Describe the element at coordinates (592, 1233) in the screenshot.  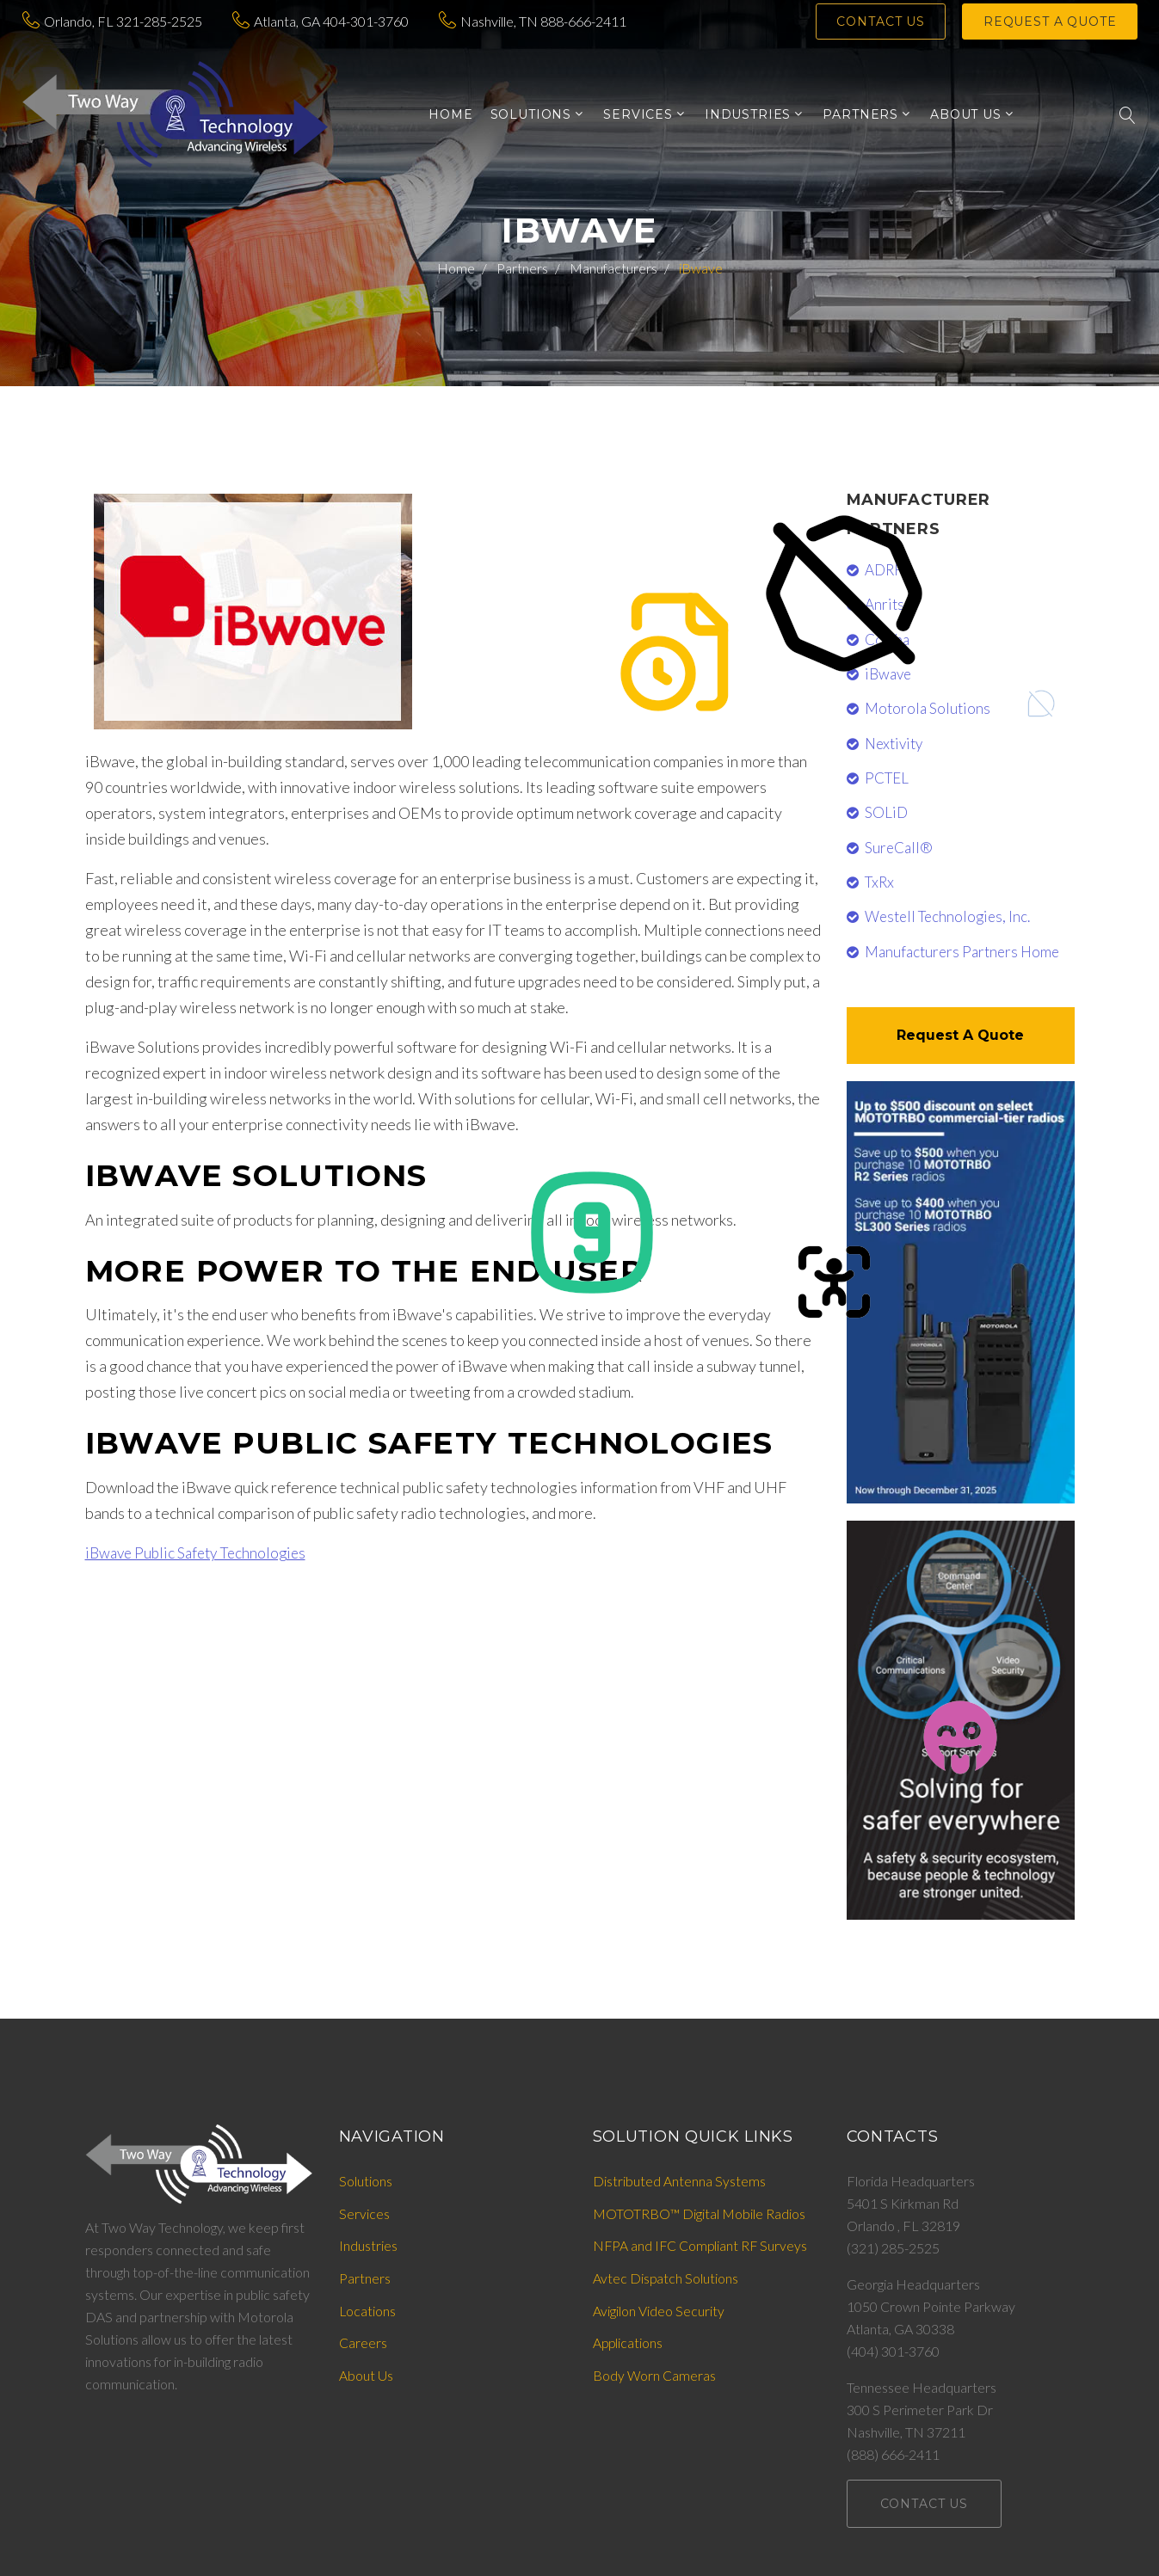
I see `indicates 9 items or notifications` at that location.